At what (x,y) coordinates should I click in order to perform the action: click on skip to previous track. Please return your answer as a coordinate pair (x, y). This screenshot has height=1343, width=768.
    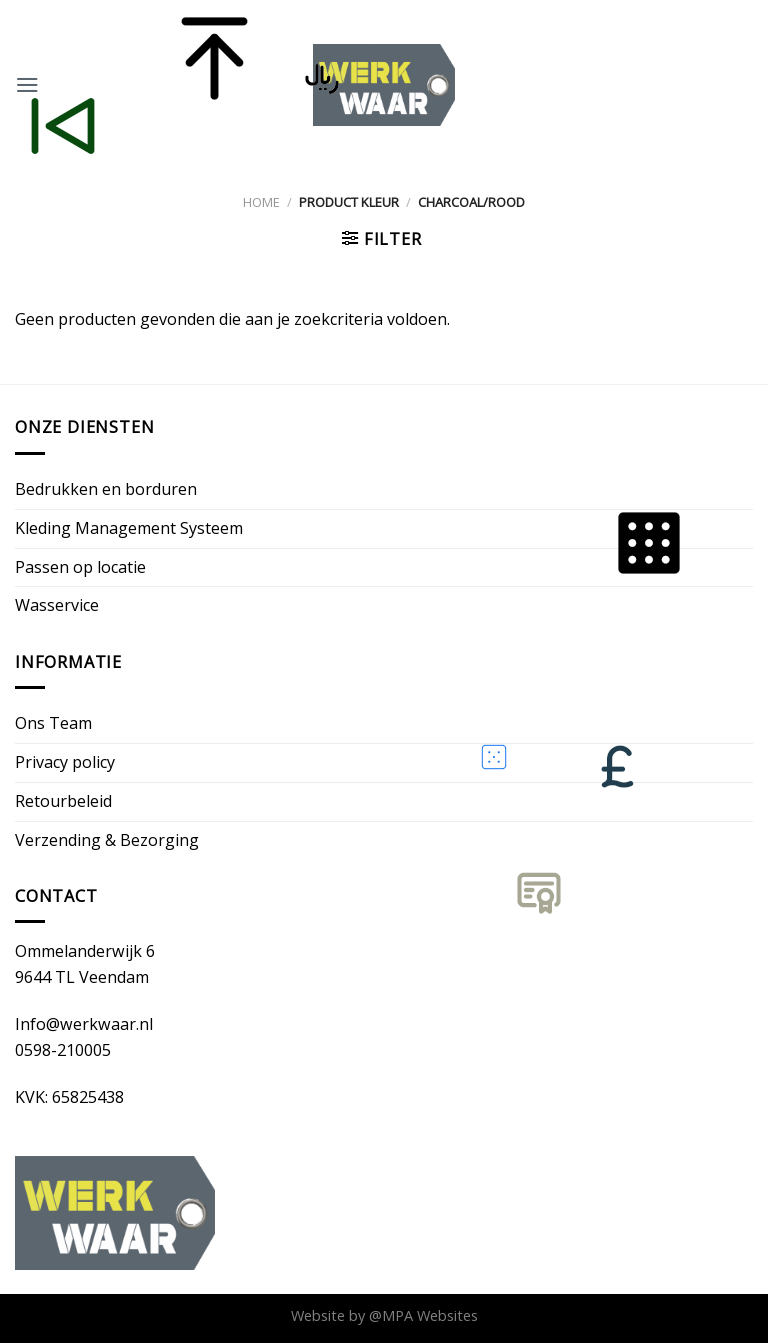
    Looking at the image, I should click on (63, 126).